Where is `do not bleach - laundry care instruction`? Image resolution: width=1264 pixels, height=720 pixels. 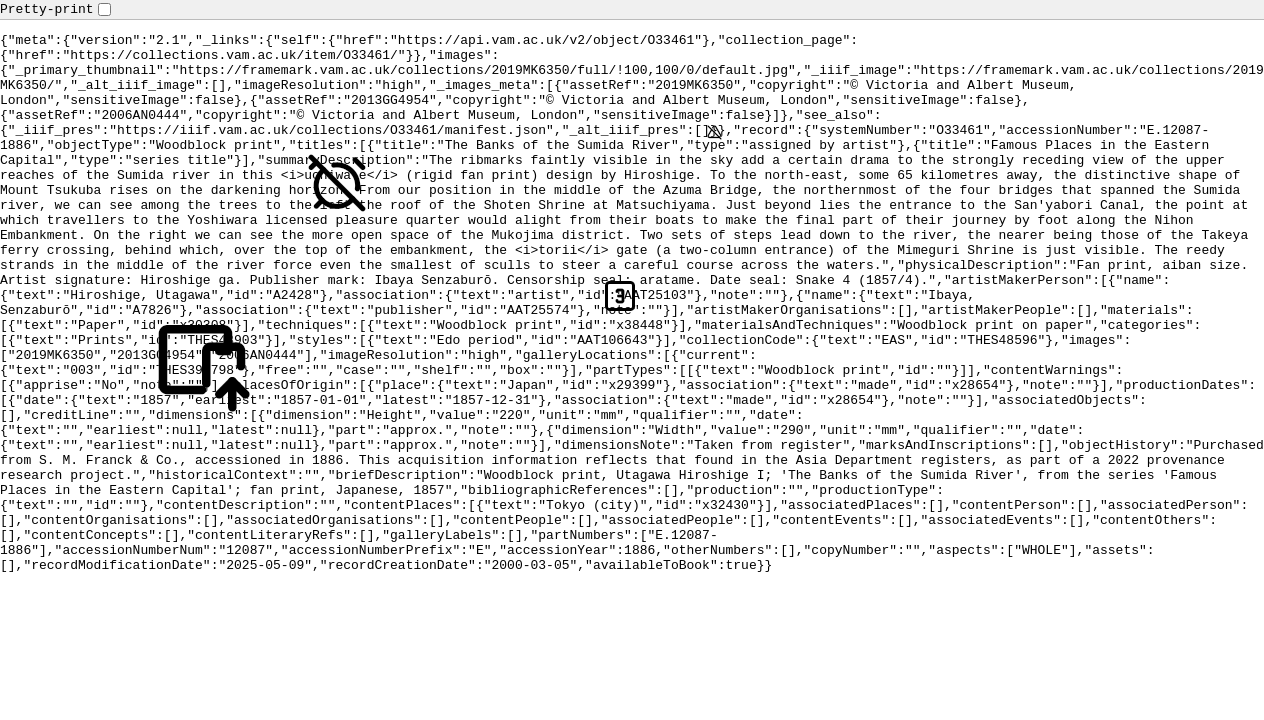
do not bleach - laundry care instruction is located at coordinates (714, 132).